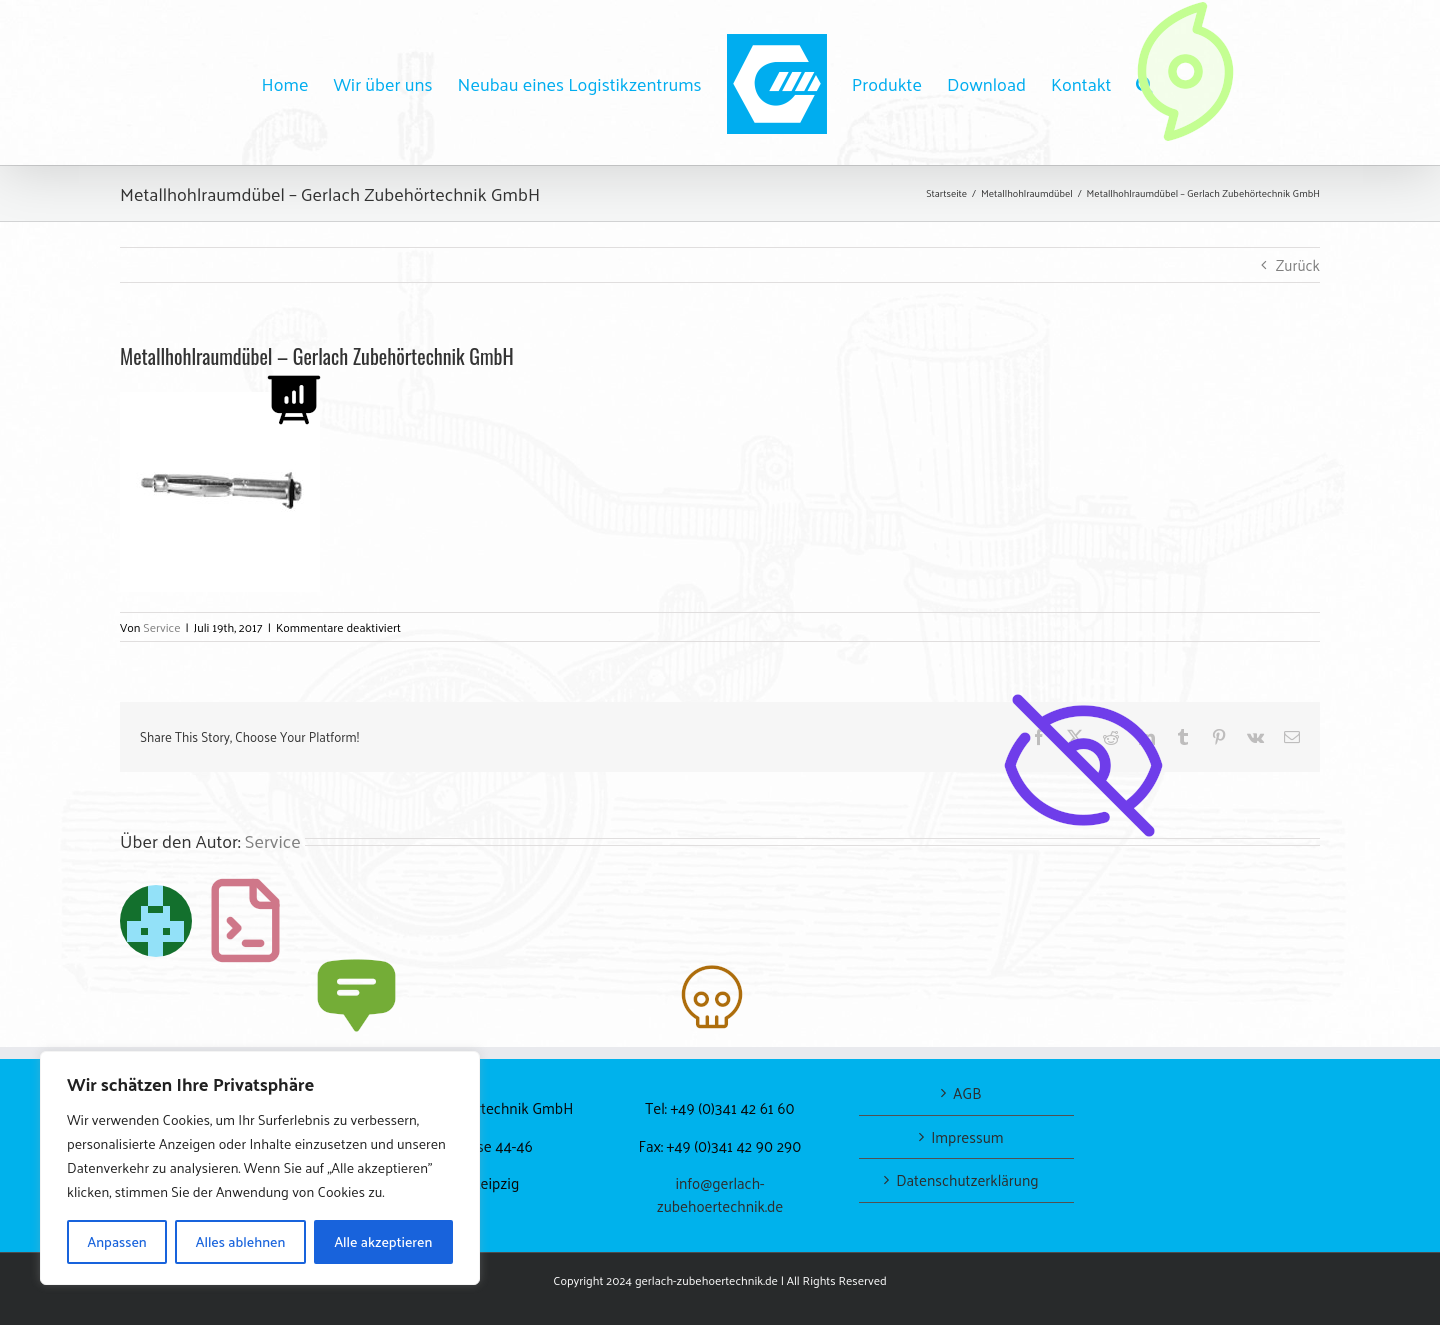 This screenshot has width=1440, height=1325. Describe the element at coordinates (245, 920) in the screenshot. I see `open terminal or command line file` at that location.